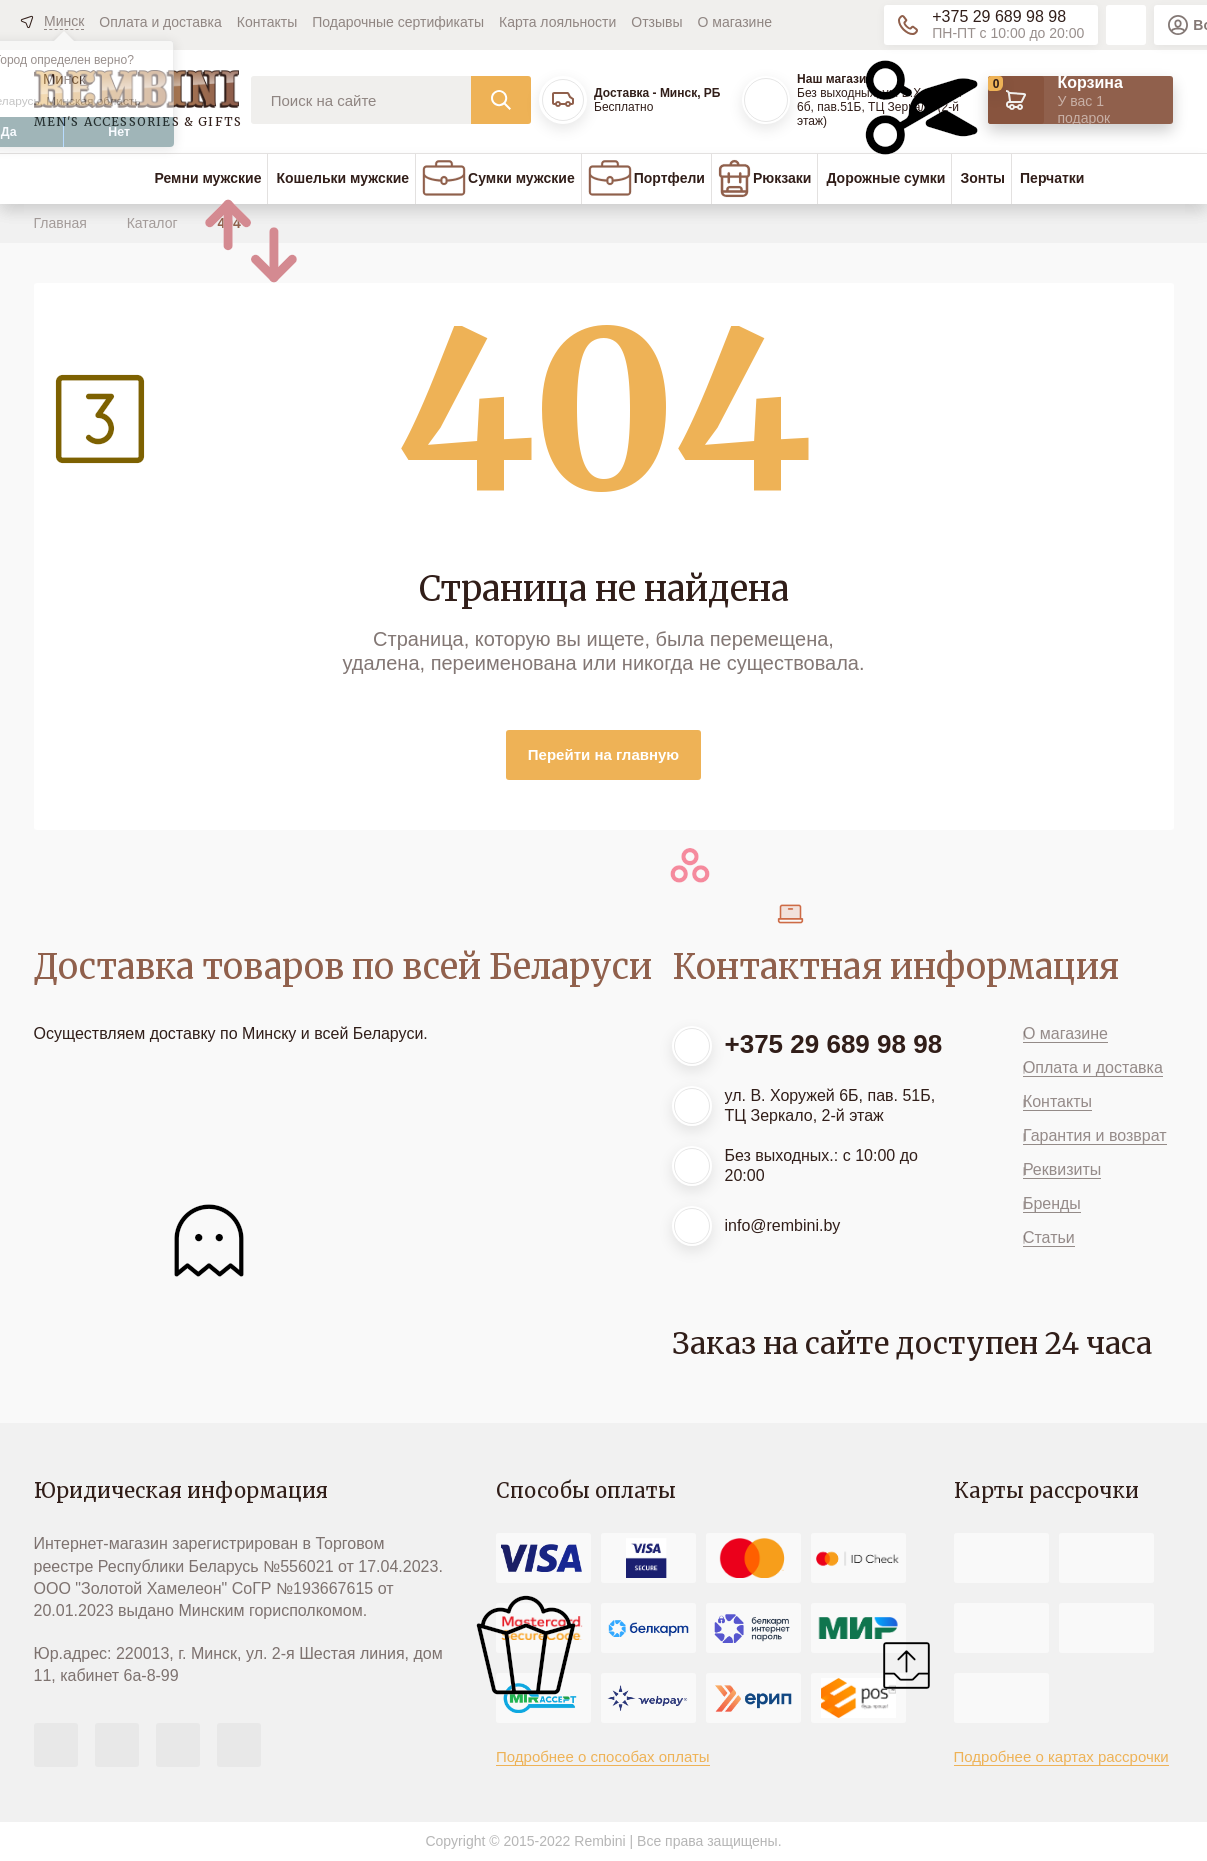 The height and width of the screenshot is (1861, 1207). I want to click on switch the order of items vertically, so click(251, 241).